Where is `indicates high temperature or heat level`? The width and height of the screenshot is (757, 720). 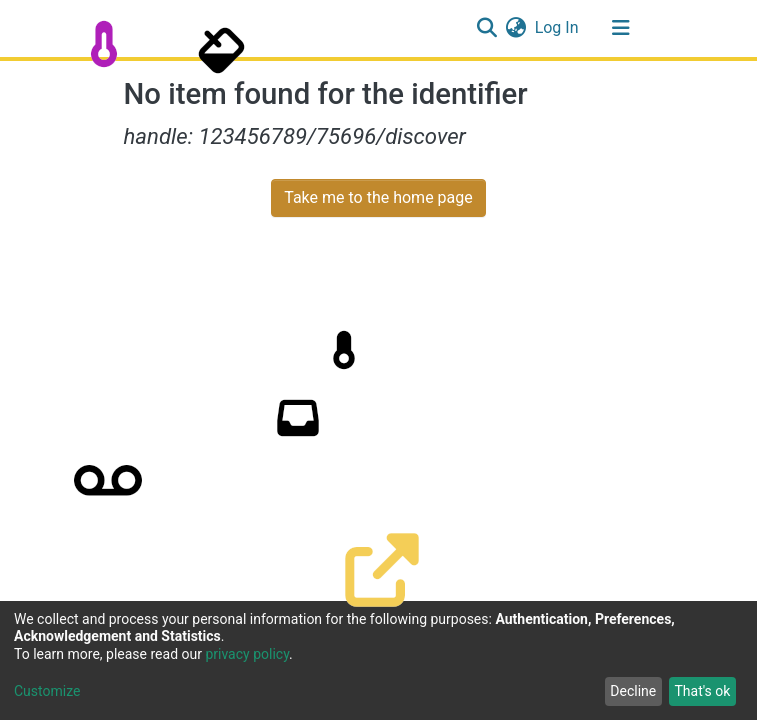
indicates high temperature or heat level is located at coordinates (104, 44).